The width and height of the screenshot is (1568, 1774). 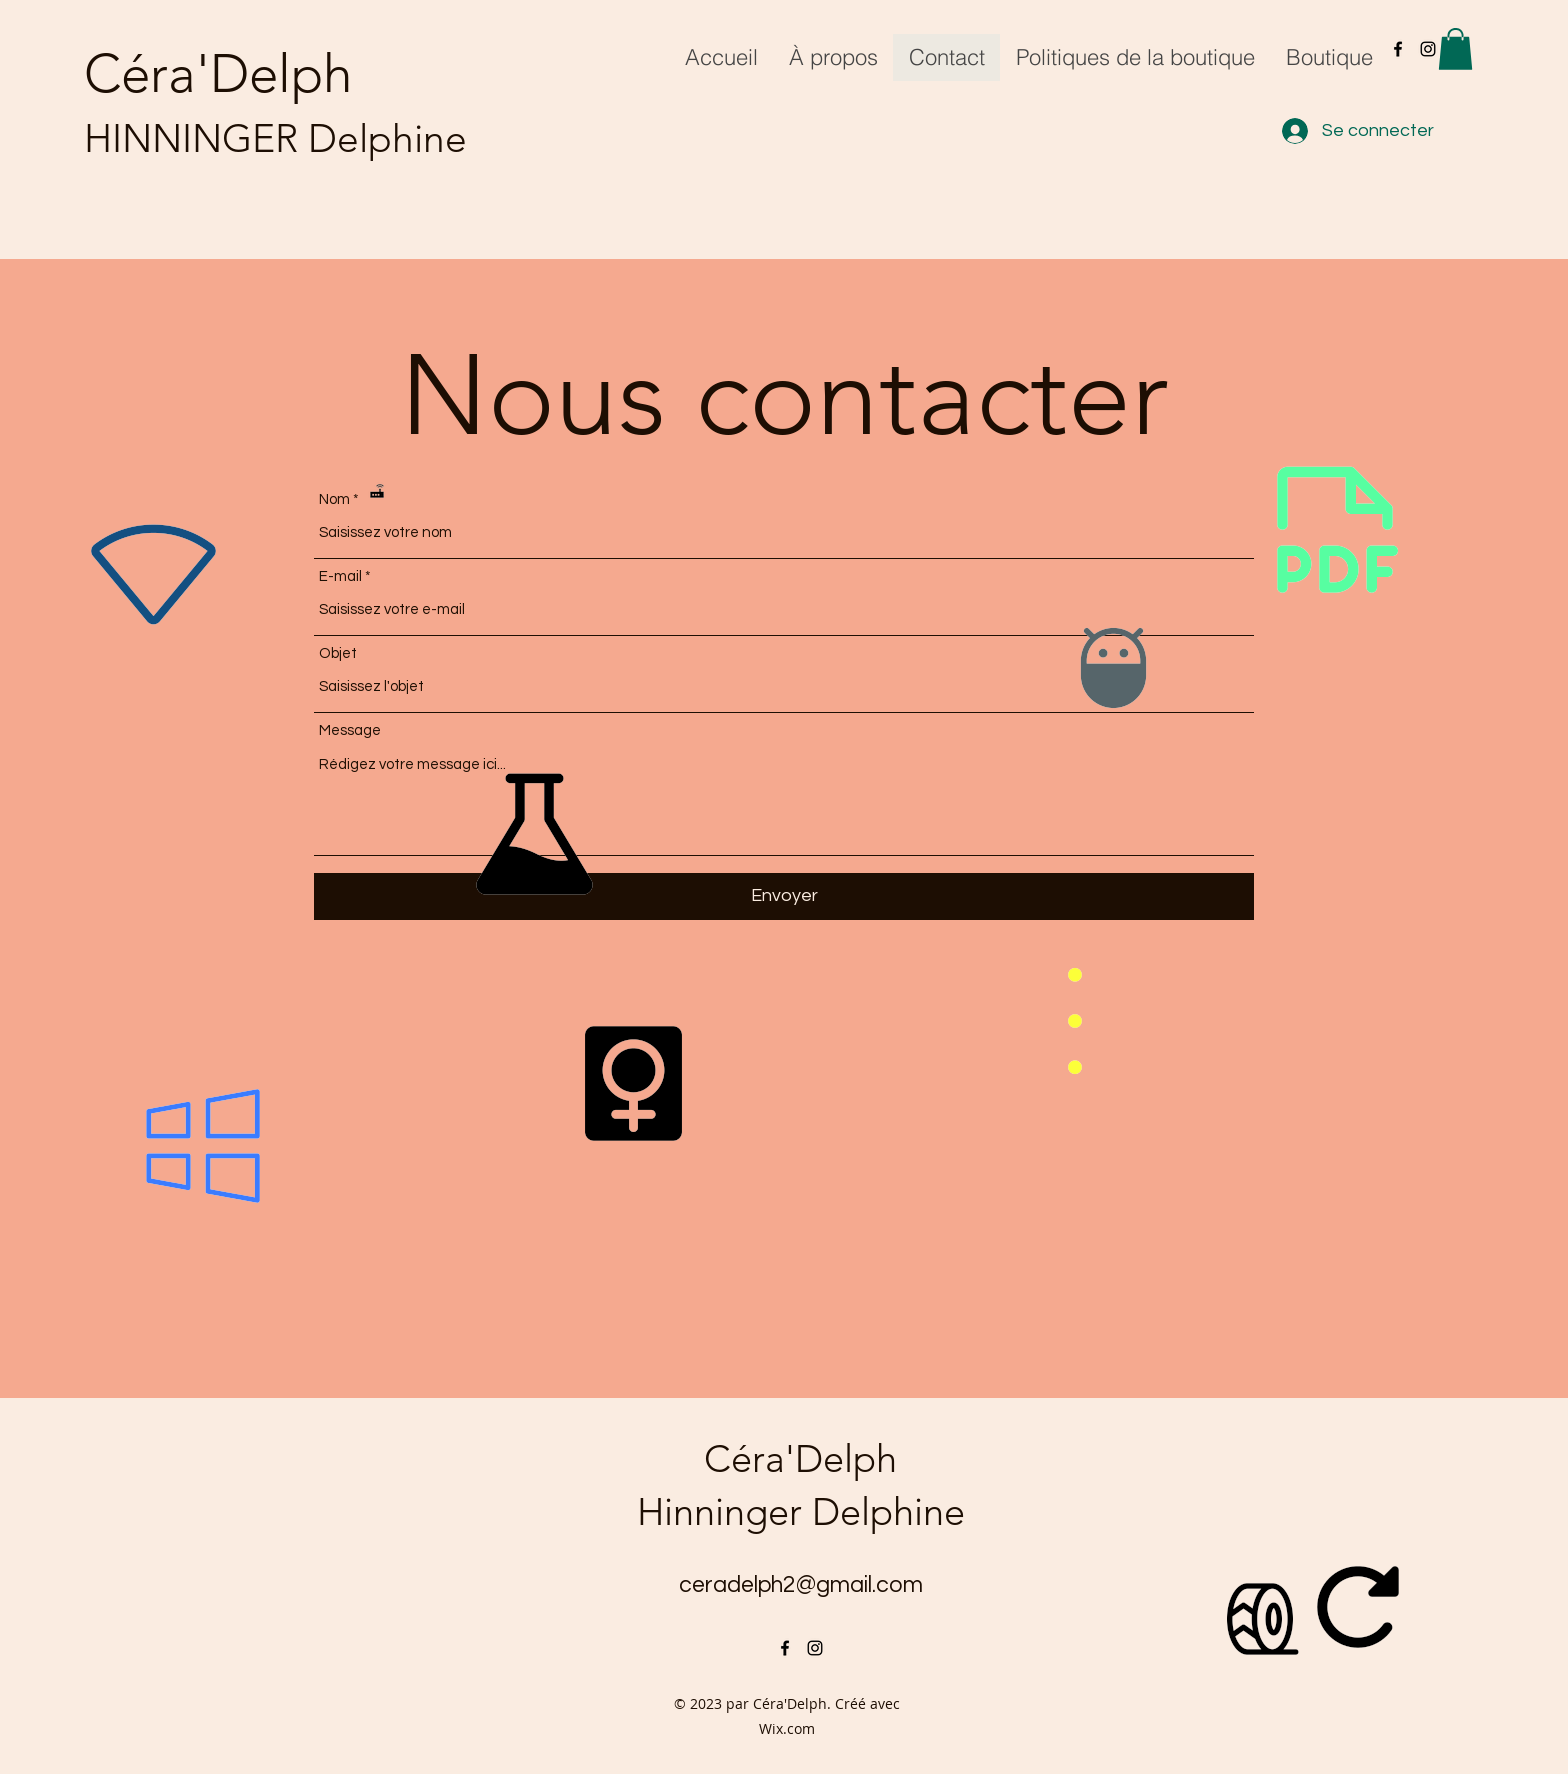 What do you see at coordinates (377, 491) in the screenshot?
I see `access router or network device settings` at bounding box center [377, 491].